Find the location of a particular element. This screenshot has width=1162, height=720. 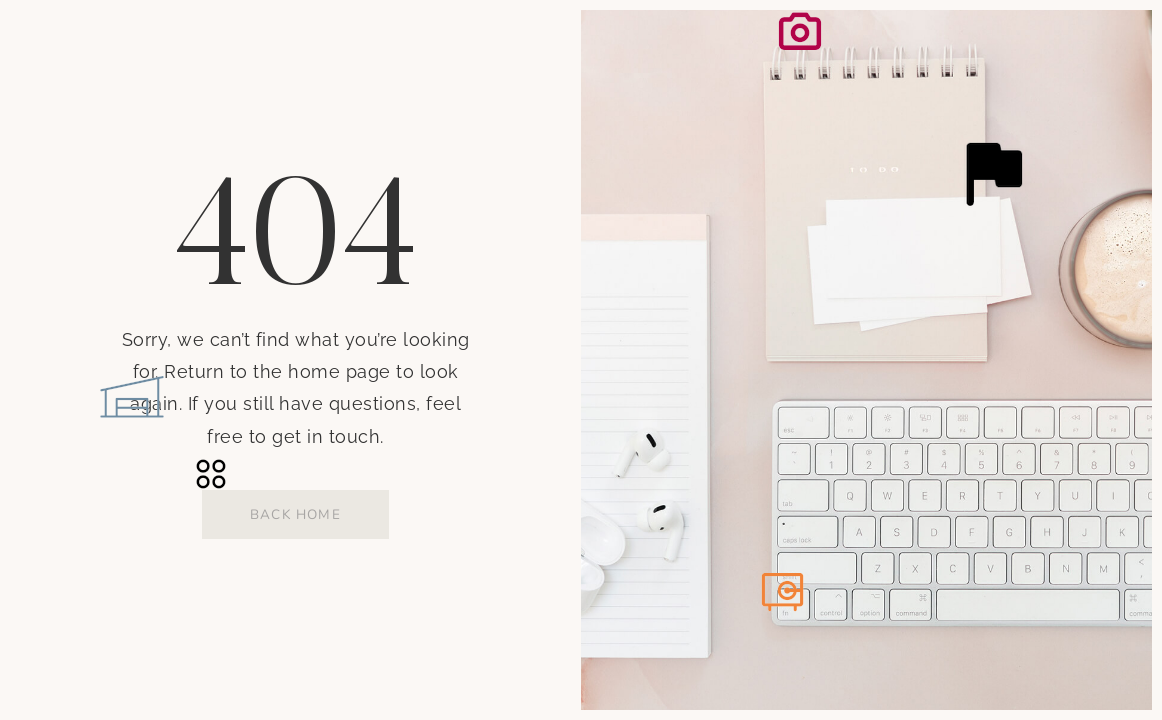

open app grid or dashboard is located at coordinates (211, 474).